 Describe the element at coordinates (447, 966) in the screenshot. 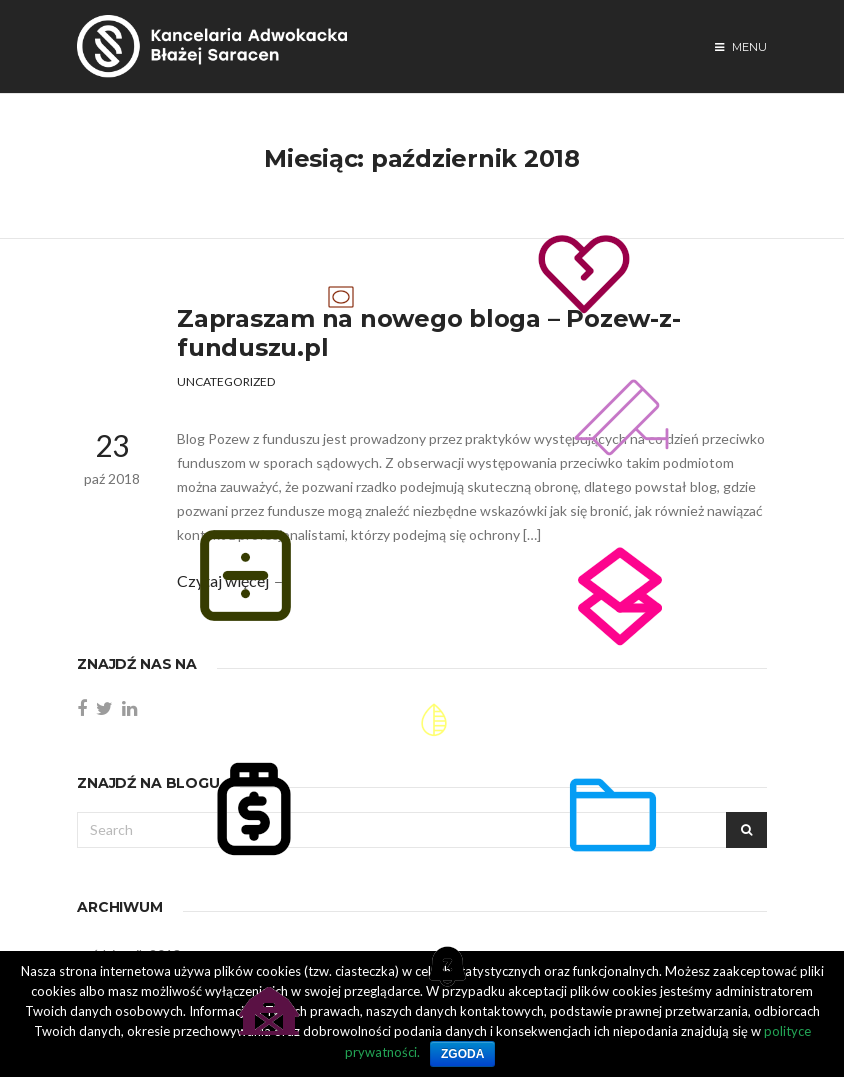

I see `mute notifications or enable do not disturb mode` at that location.